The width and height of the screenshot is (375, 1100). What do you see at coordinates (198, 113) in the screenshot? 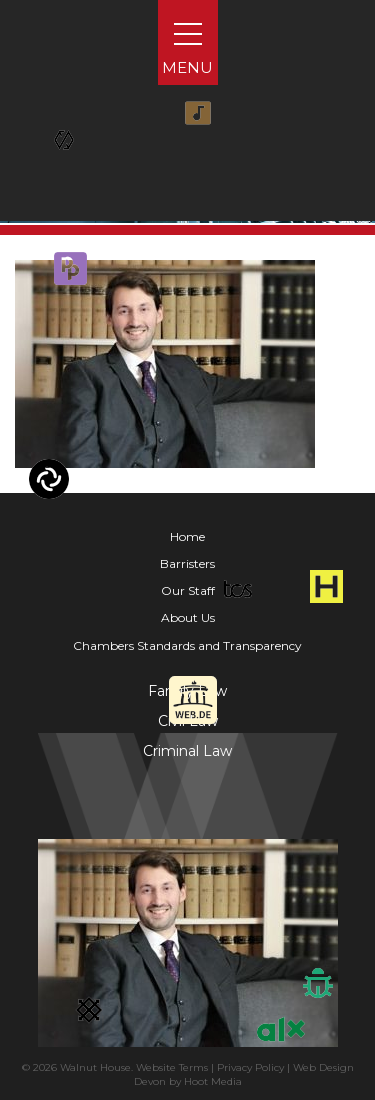
I see `play or access music files` at bounding box center [198, 113].